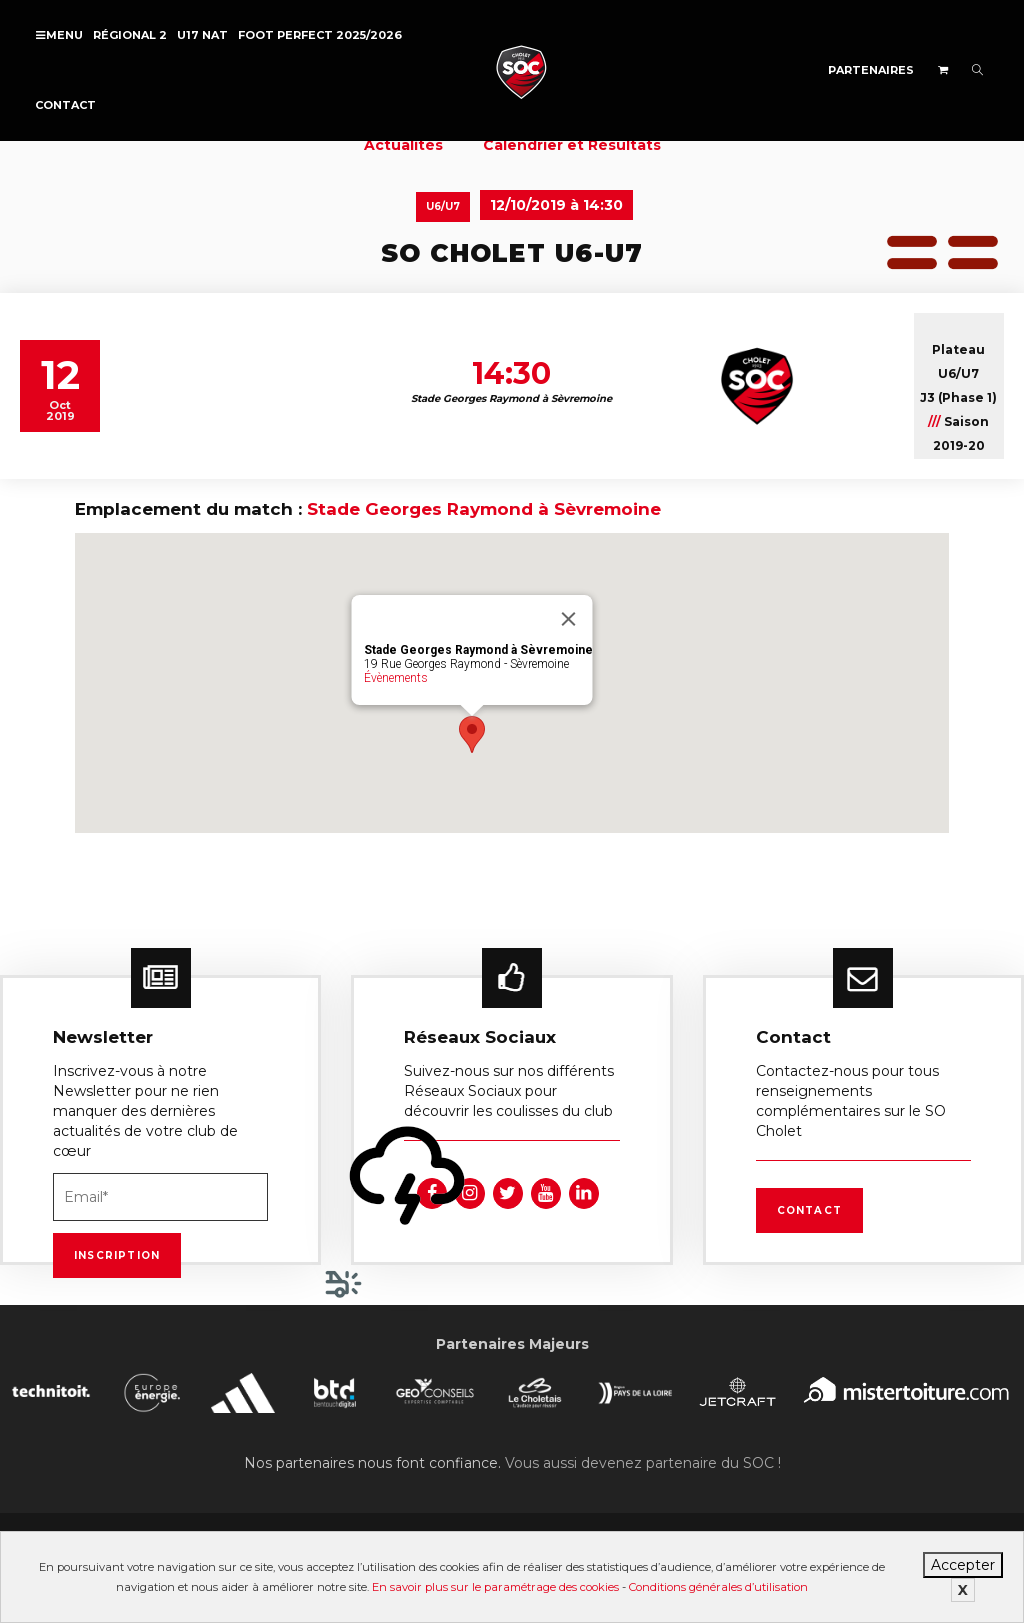  Describe the element at coordinates (405, 1168) in the screenshot. I see `indicates stormy weather conditions` at that location.